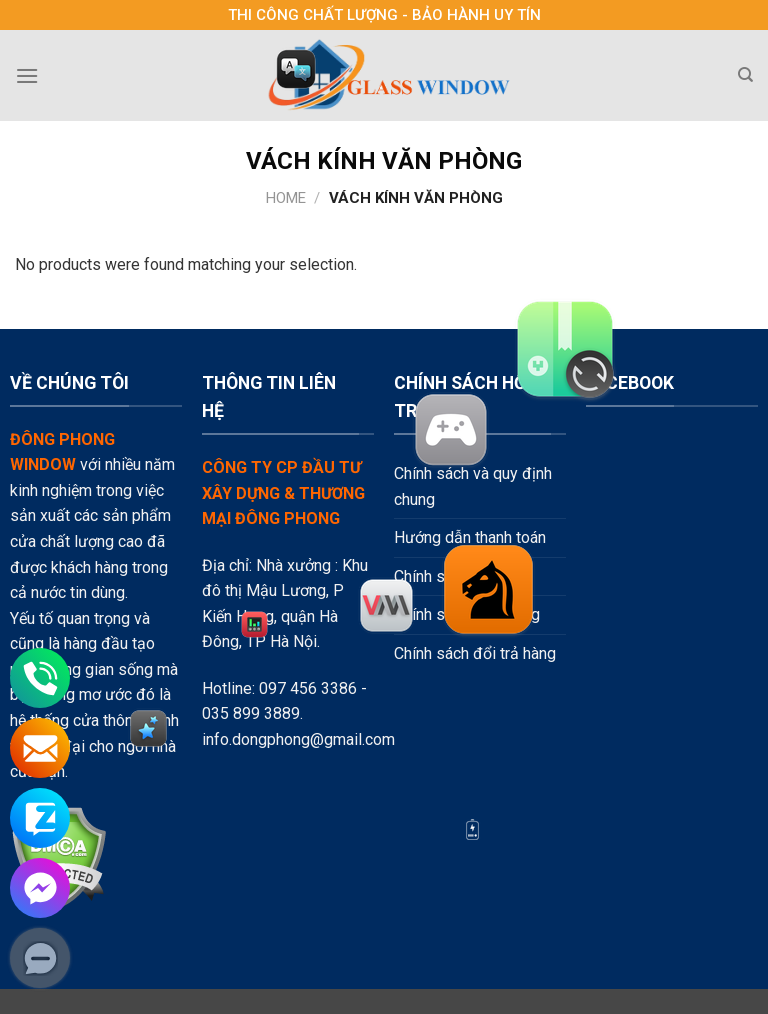 The image size is (768, 1014). Describe the element at coordinates (472, 829) in the screenshot. I see `battery connected to uninterruptible power supply (UPS)` at that location.